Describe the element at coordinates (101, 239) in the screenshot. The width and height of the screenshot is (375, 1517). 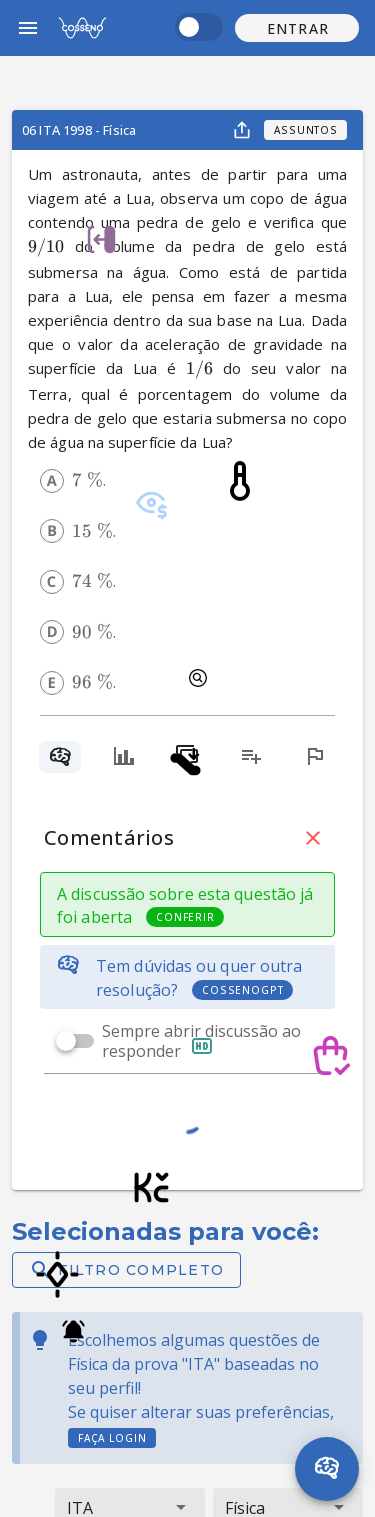
I see `move element to the left` at that location.